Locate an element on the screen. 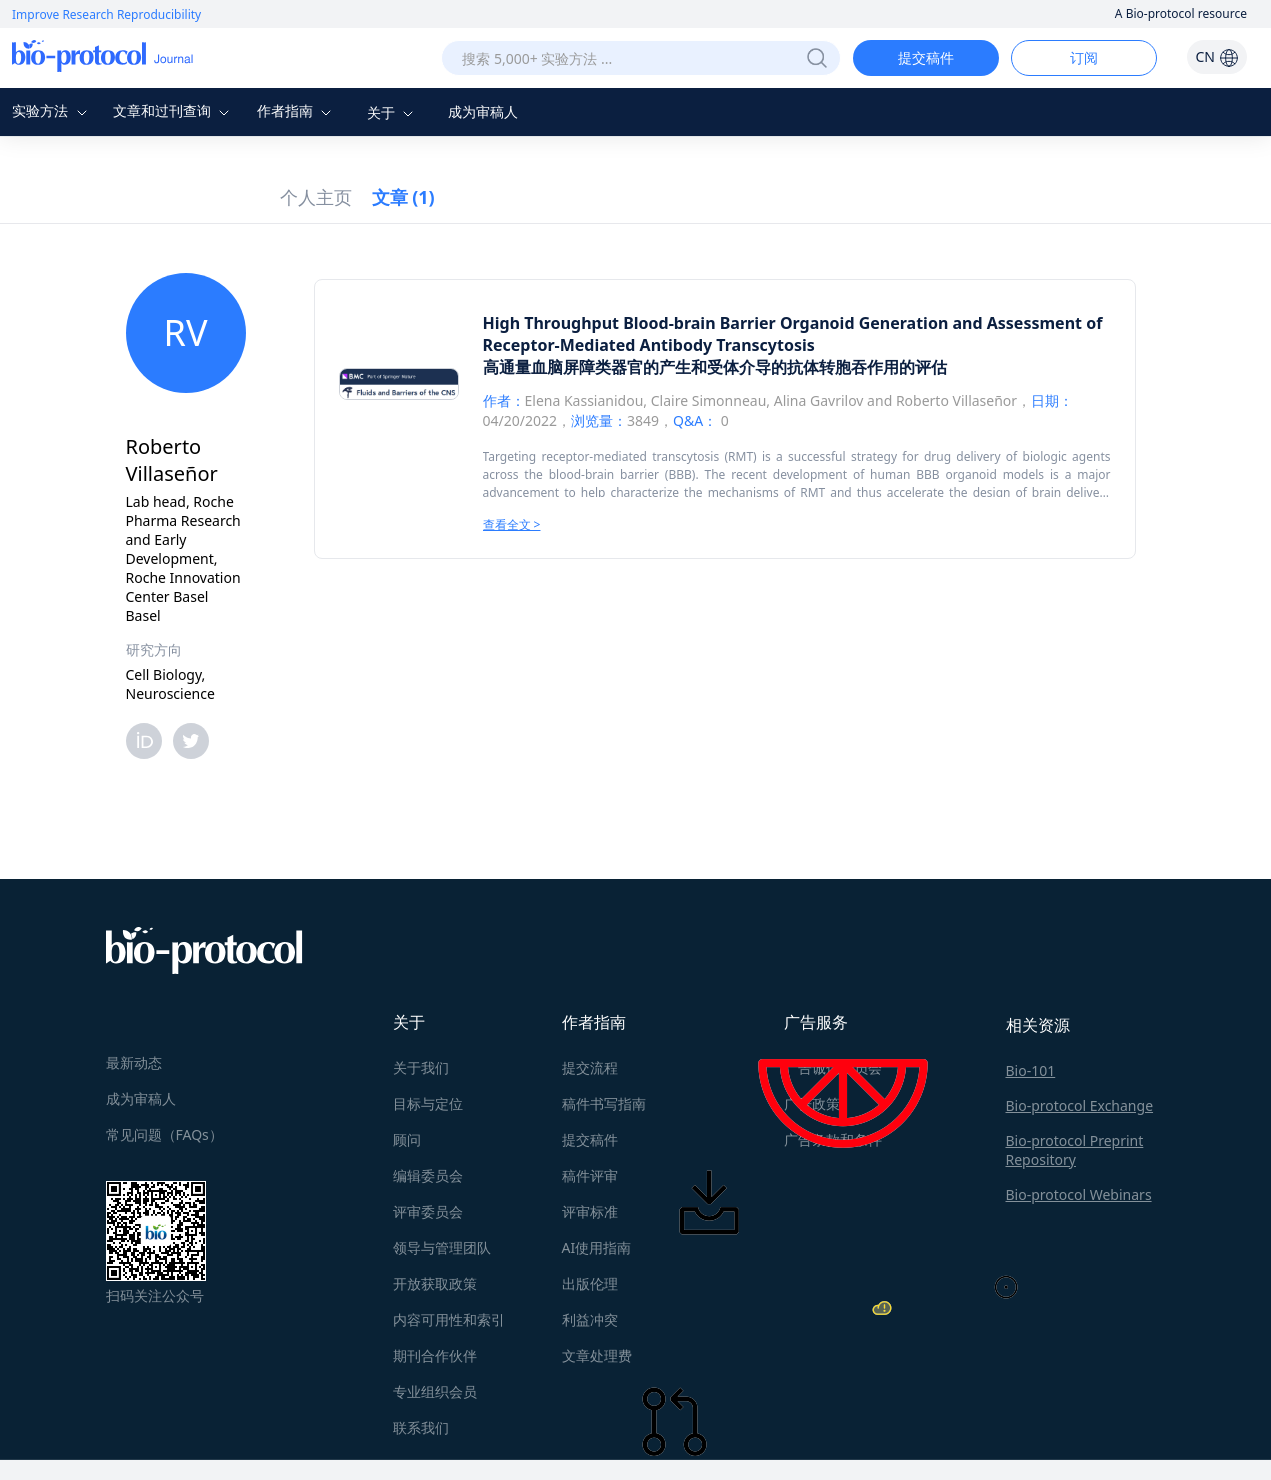 This screenshot has width=1271, height=1480. cloud storage warning or issue detected is located at coordinates (882, 1308).